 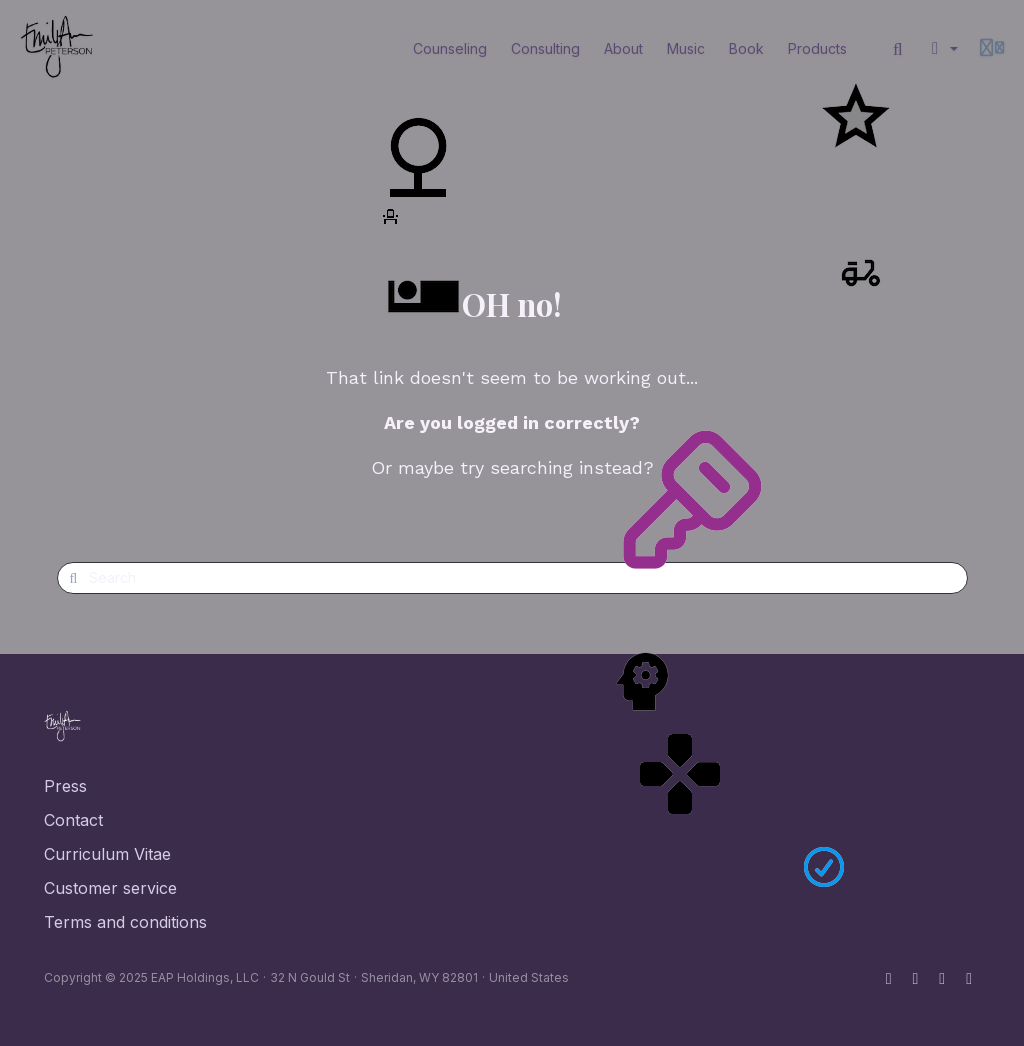 I want to click on access mental health or psychology features, so click(x=642, y=681).